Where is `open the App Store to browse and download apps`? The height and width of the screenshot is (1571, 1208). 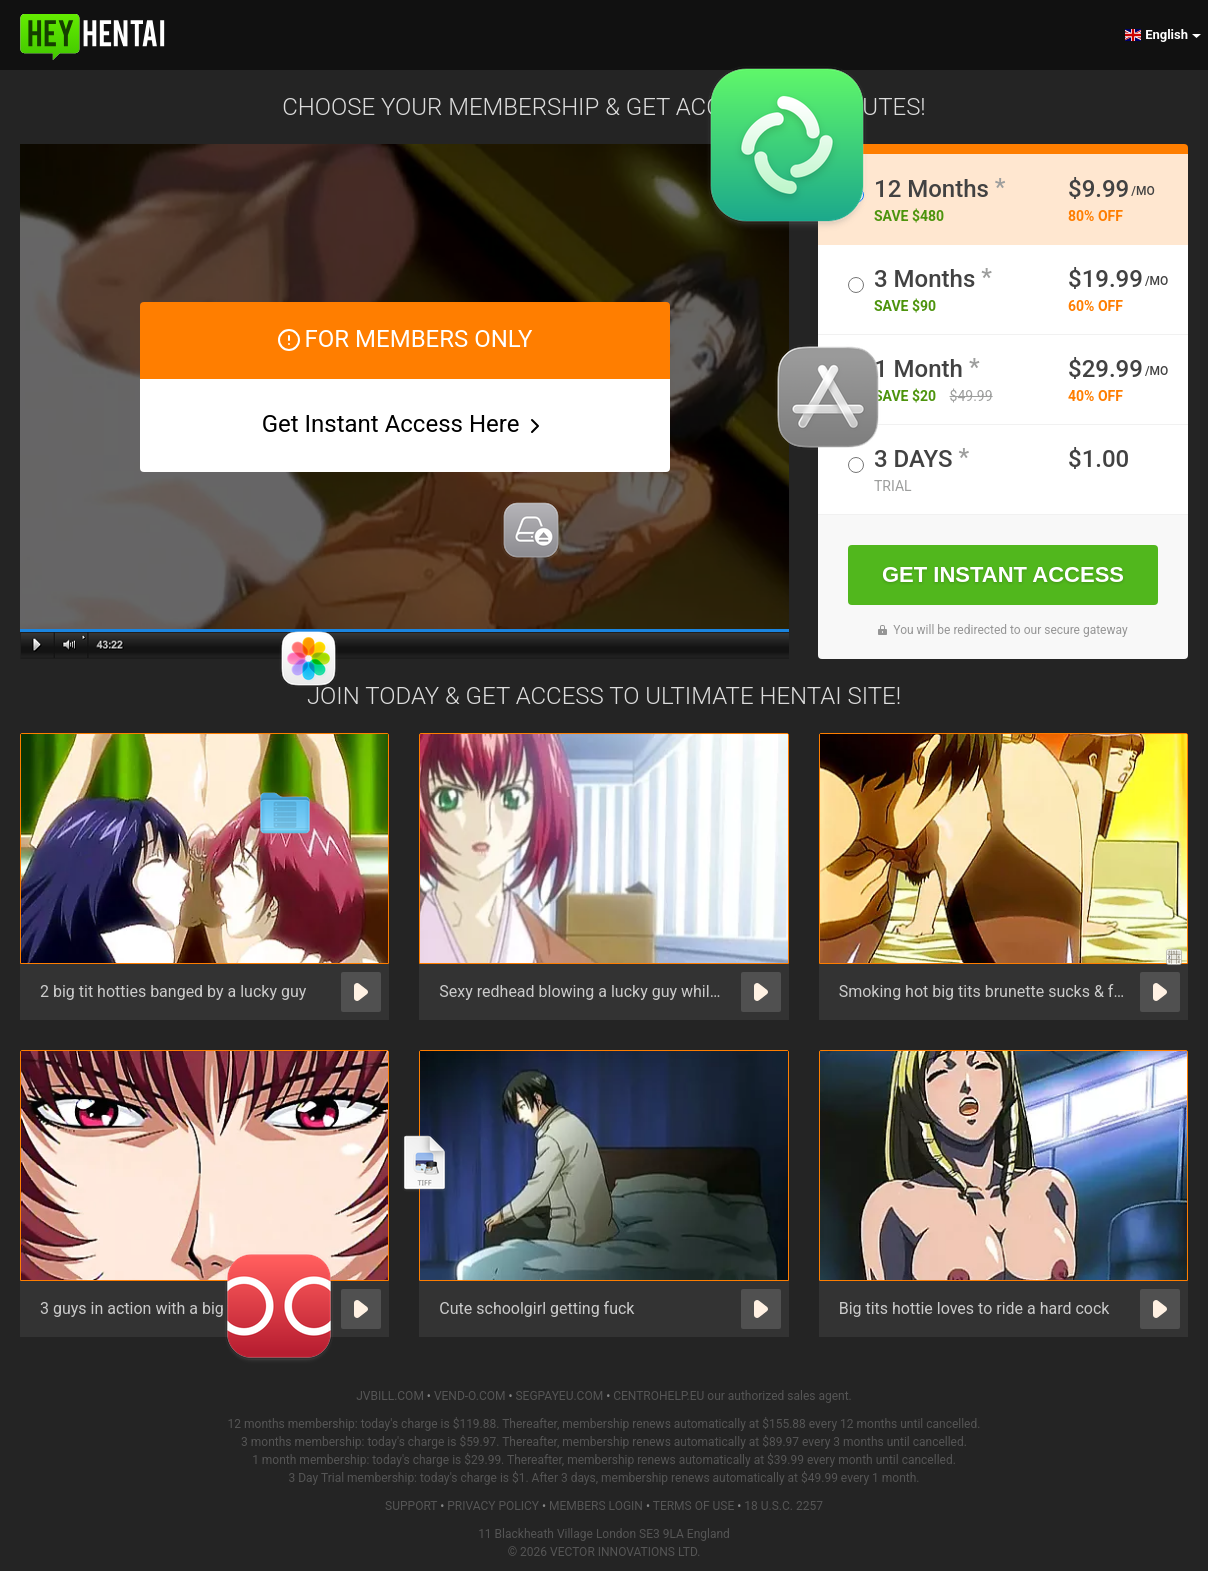 open the App Store to browse and download apps is located at coordinates (828, 397).